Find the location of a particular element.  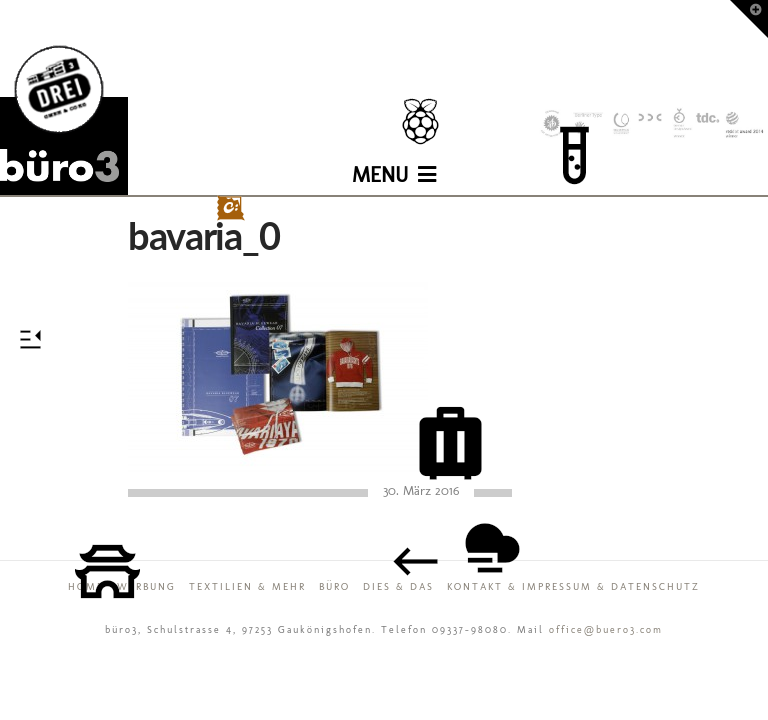

view historical landmarks or monuments is located at coordinates (107, 571).